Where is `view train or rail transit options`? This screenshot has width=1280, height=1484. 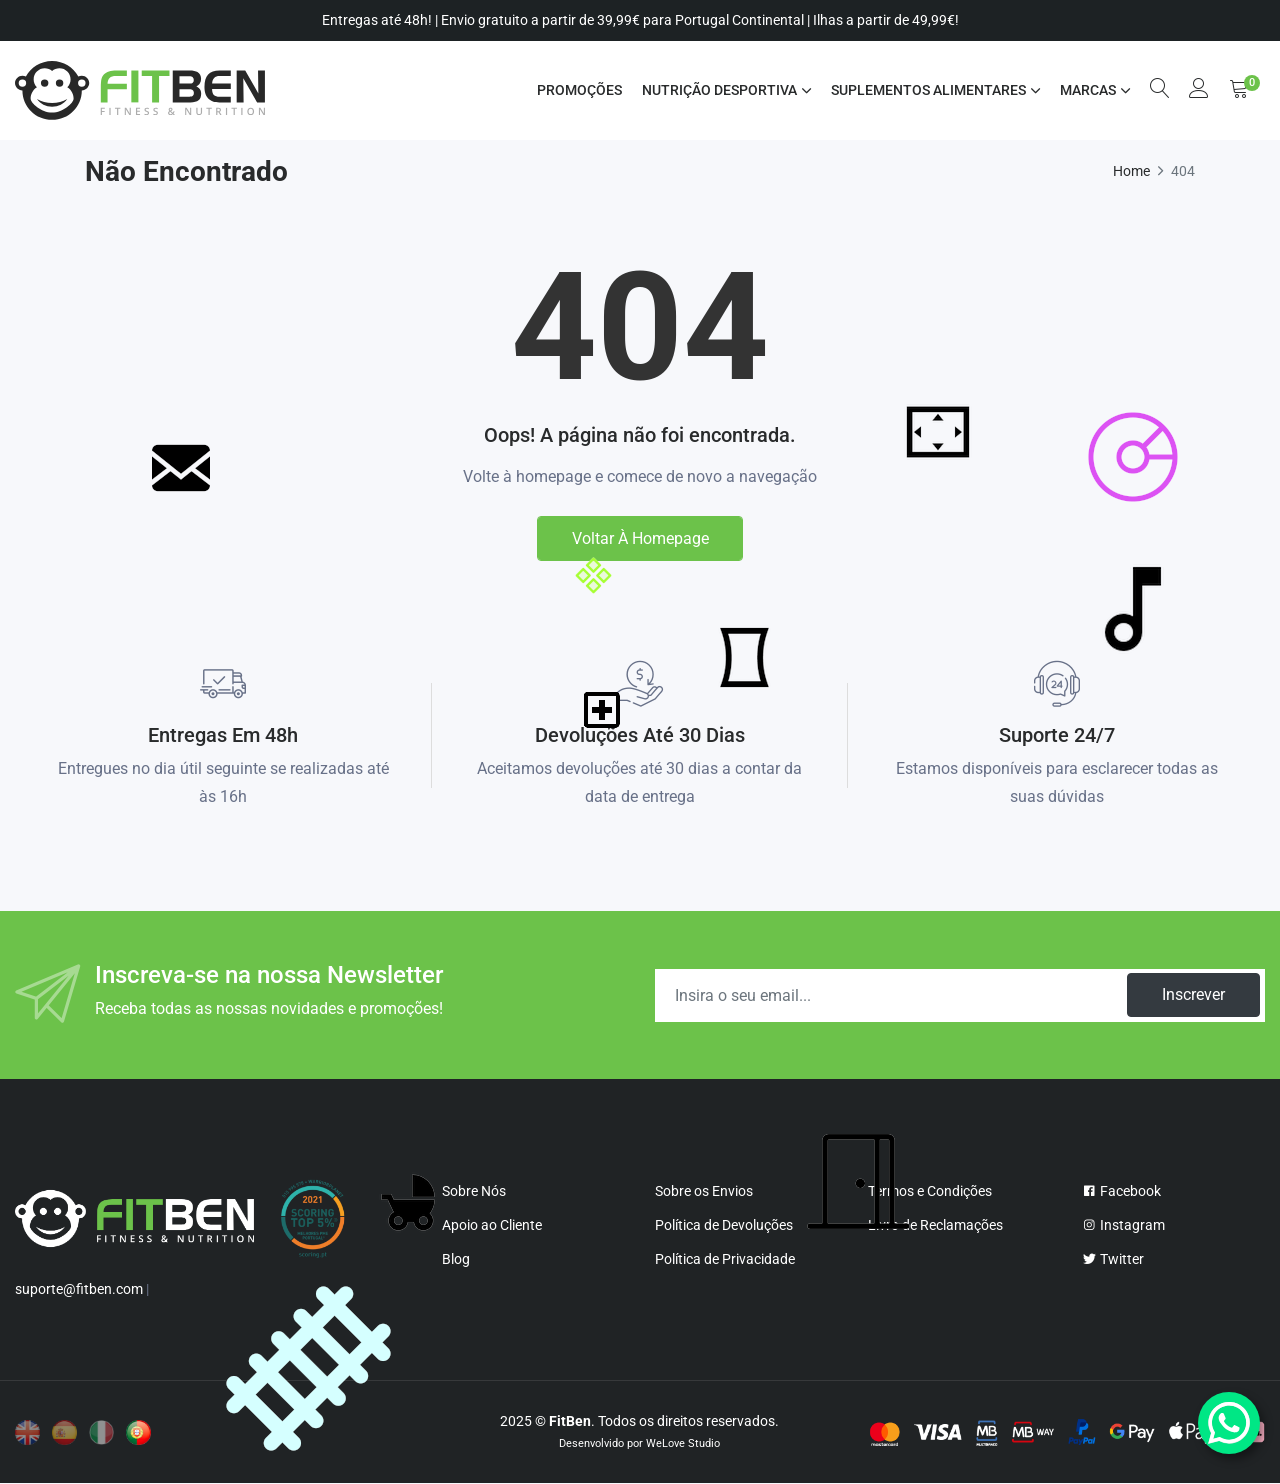
view train or rail transit options is located at coordinates (308, 1368).